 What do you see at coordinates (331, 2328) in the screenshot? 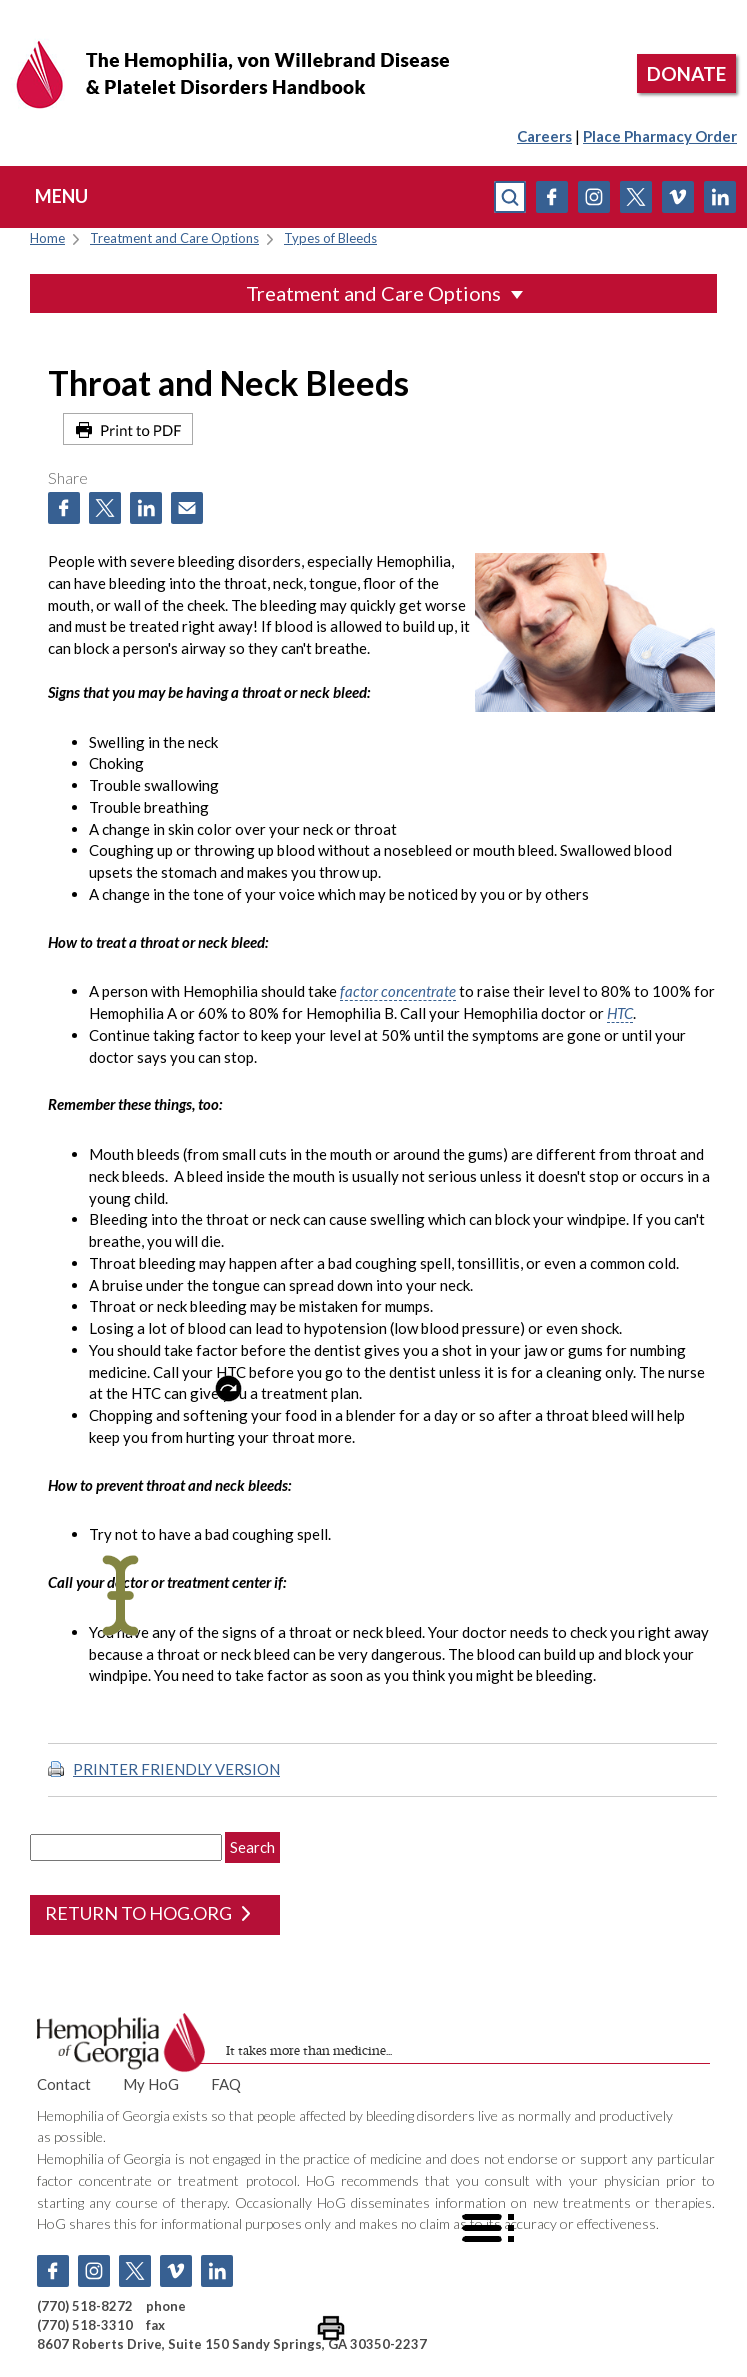
I see `print the current document or page` at bounding box center [331, 2328].